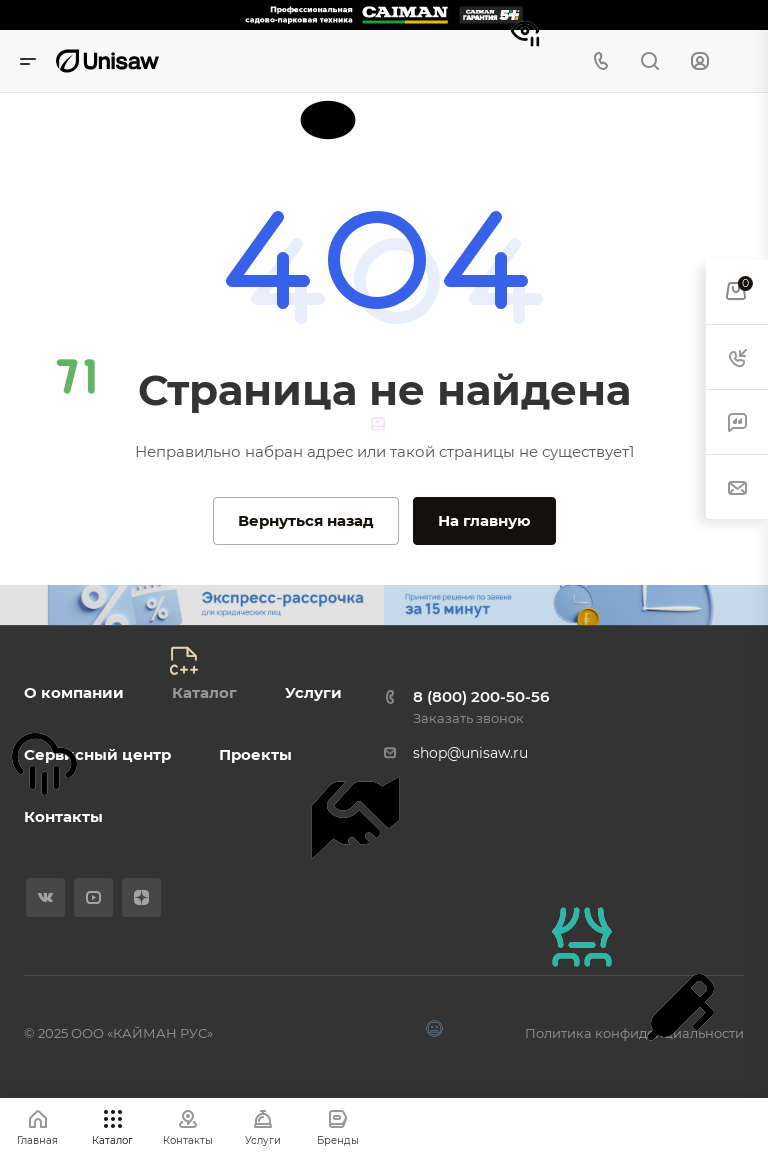  Describe the element at coordinates (525, 31) in the screenshot. I see `pause visibility or viewing mode` at that location.